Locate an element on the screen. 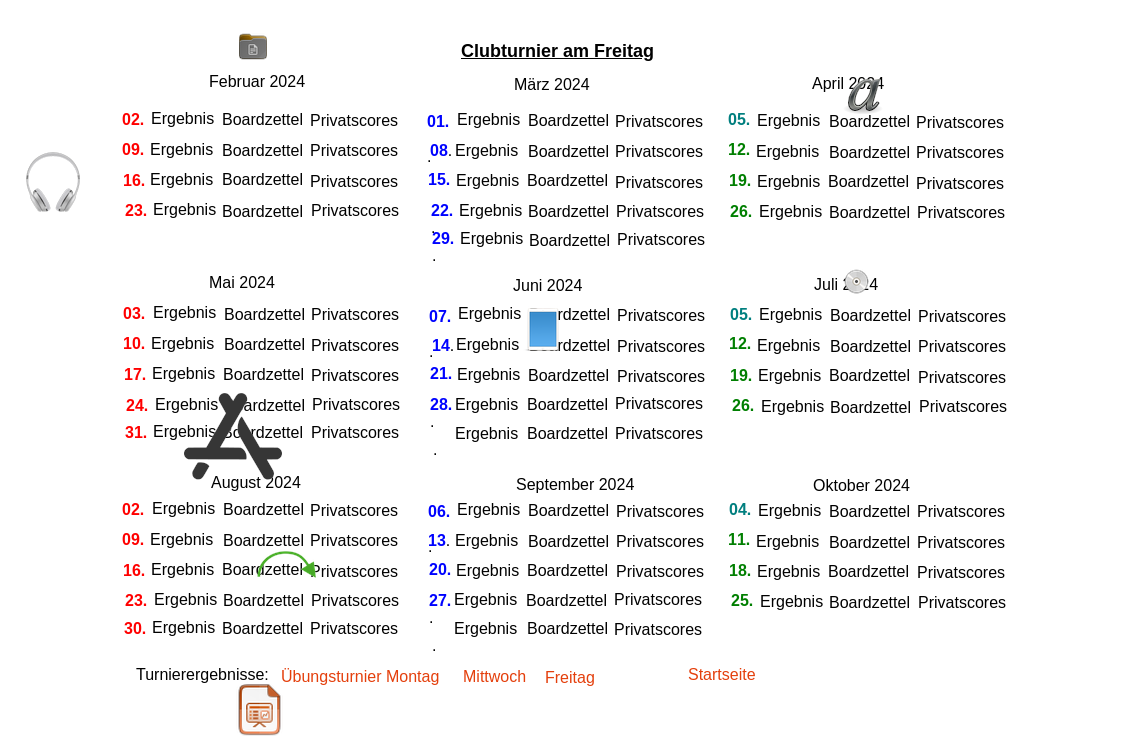 The image size is (1121, 748). open the app store is located at coordinates (233, 435).